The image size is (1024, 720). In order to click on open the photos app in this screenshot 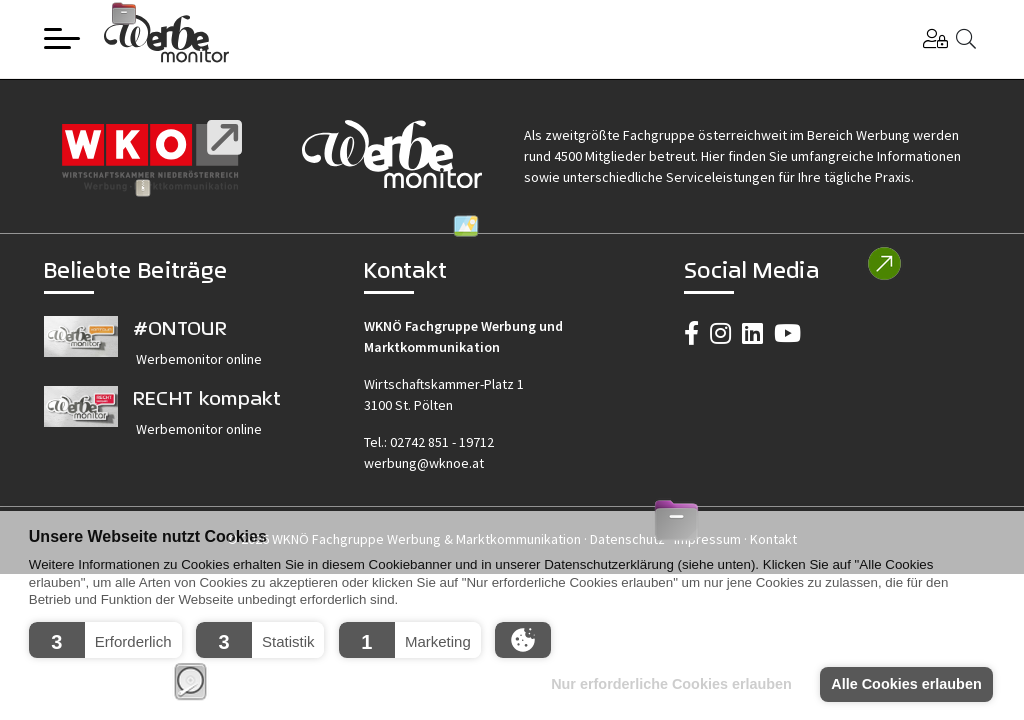, I will do `click(466, 226)`.